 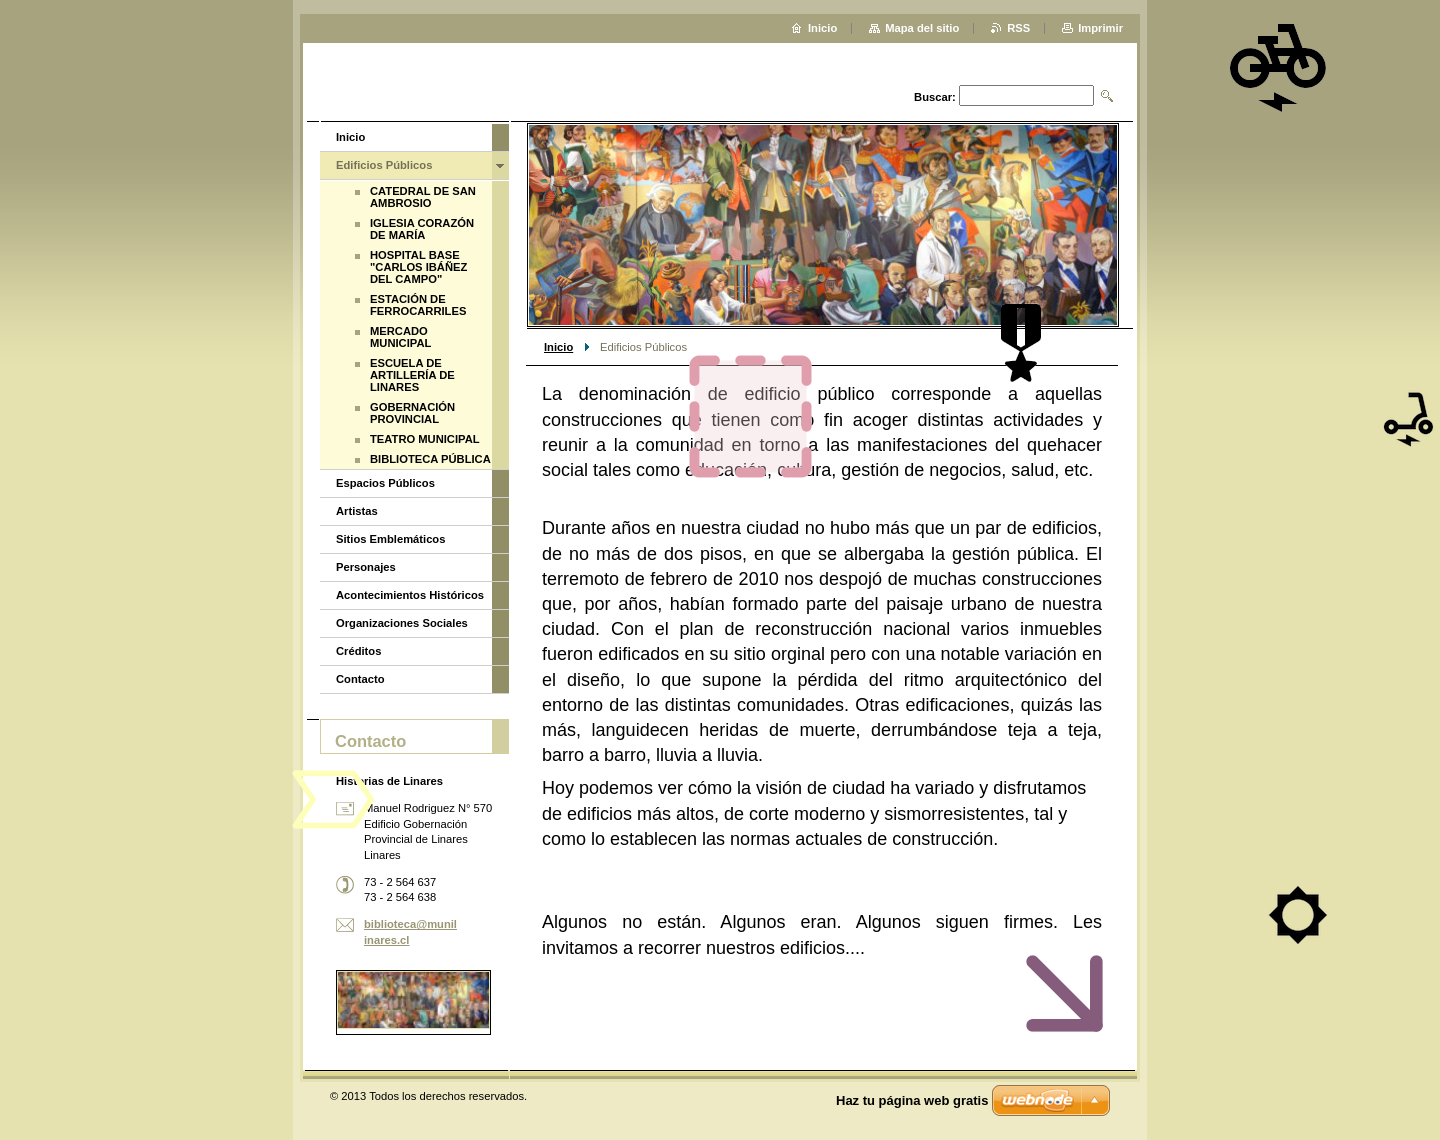 What do you see at coordinates (330, 799) in the screenshot?
I see `add a tag or label to an item` at bounding box center [330, 799].